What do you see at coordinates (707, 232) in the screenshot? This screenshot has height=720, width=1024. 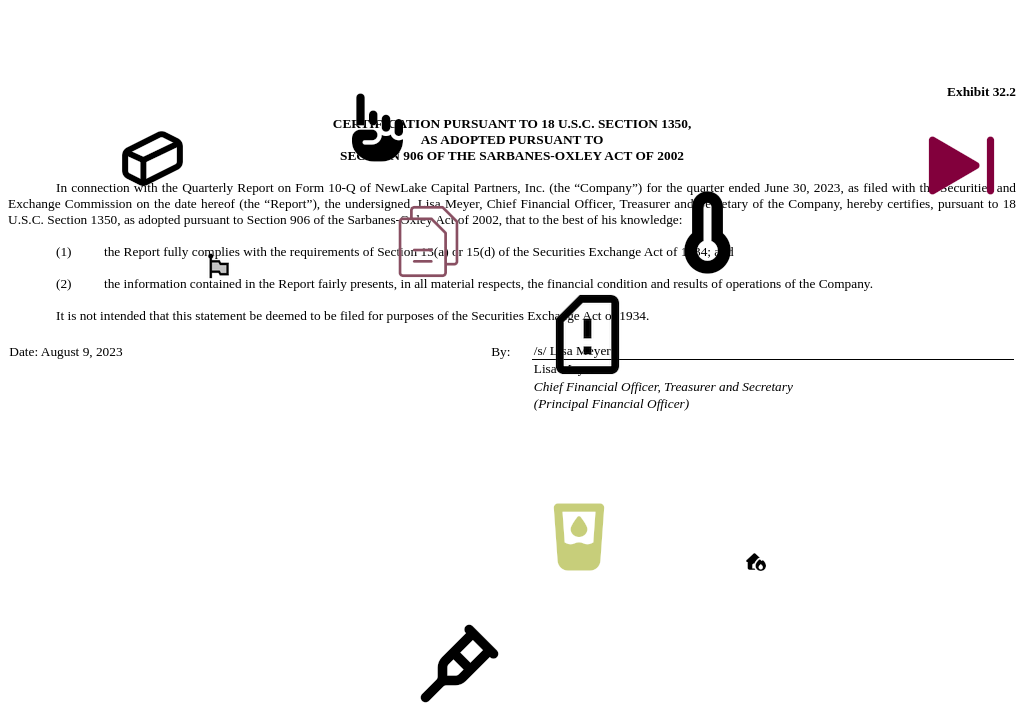 I see `indicates high temperature reading` at bounding box center [707, 232].